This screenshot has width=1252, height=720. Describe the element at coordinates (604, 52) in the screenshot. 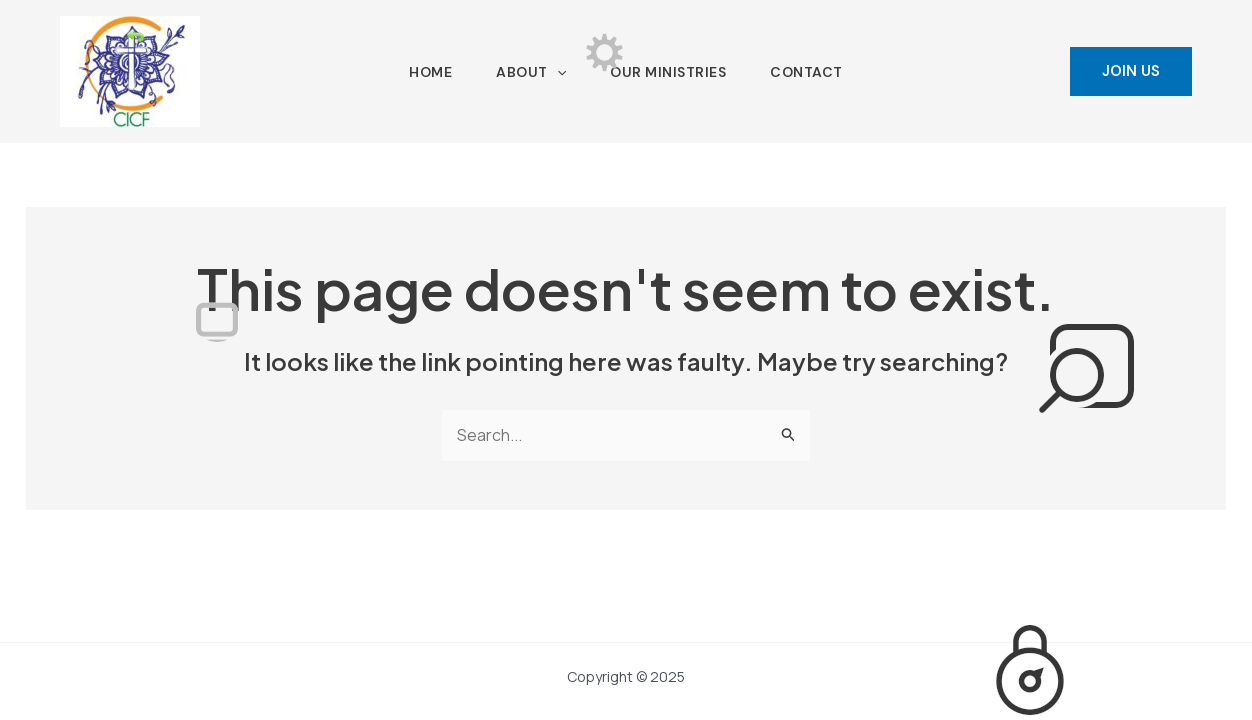

I see `access system settings` at that location.